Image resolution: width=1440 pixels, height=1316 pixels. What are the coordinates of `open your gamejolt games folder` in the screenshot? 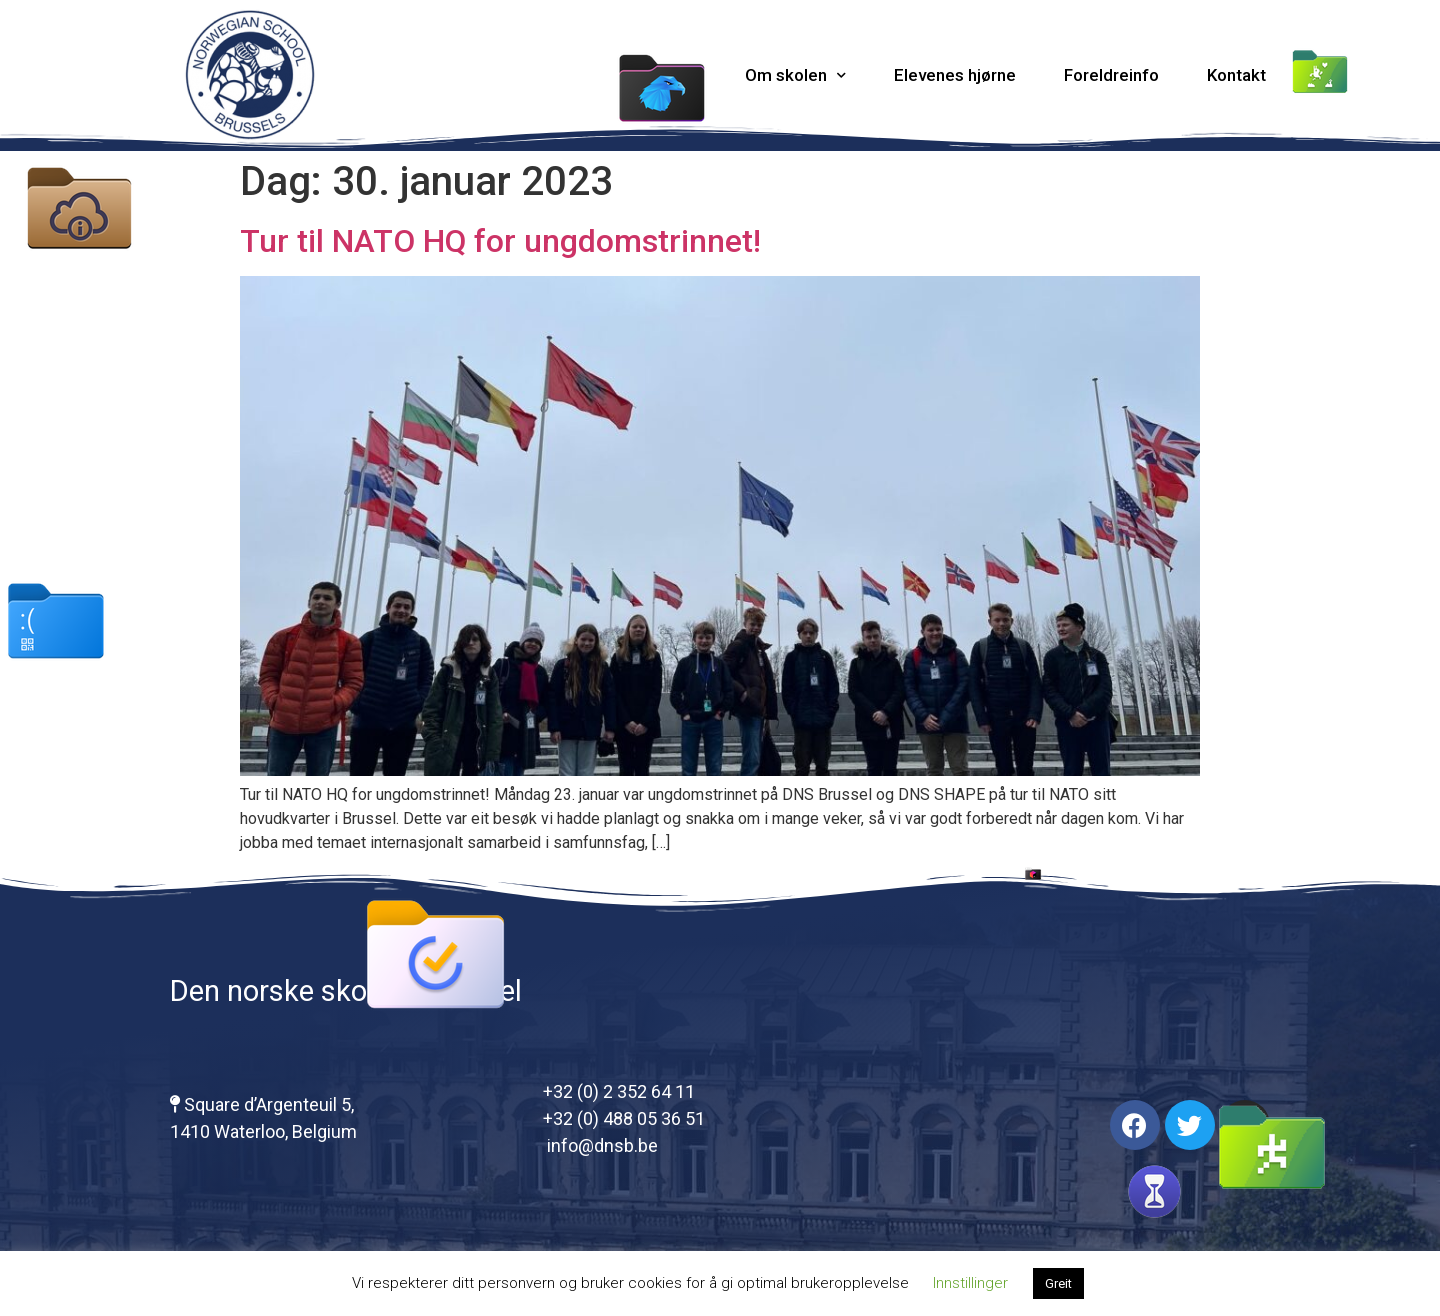 It's located at (1320, 73).